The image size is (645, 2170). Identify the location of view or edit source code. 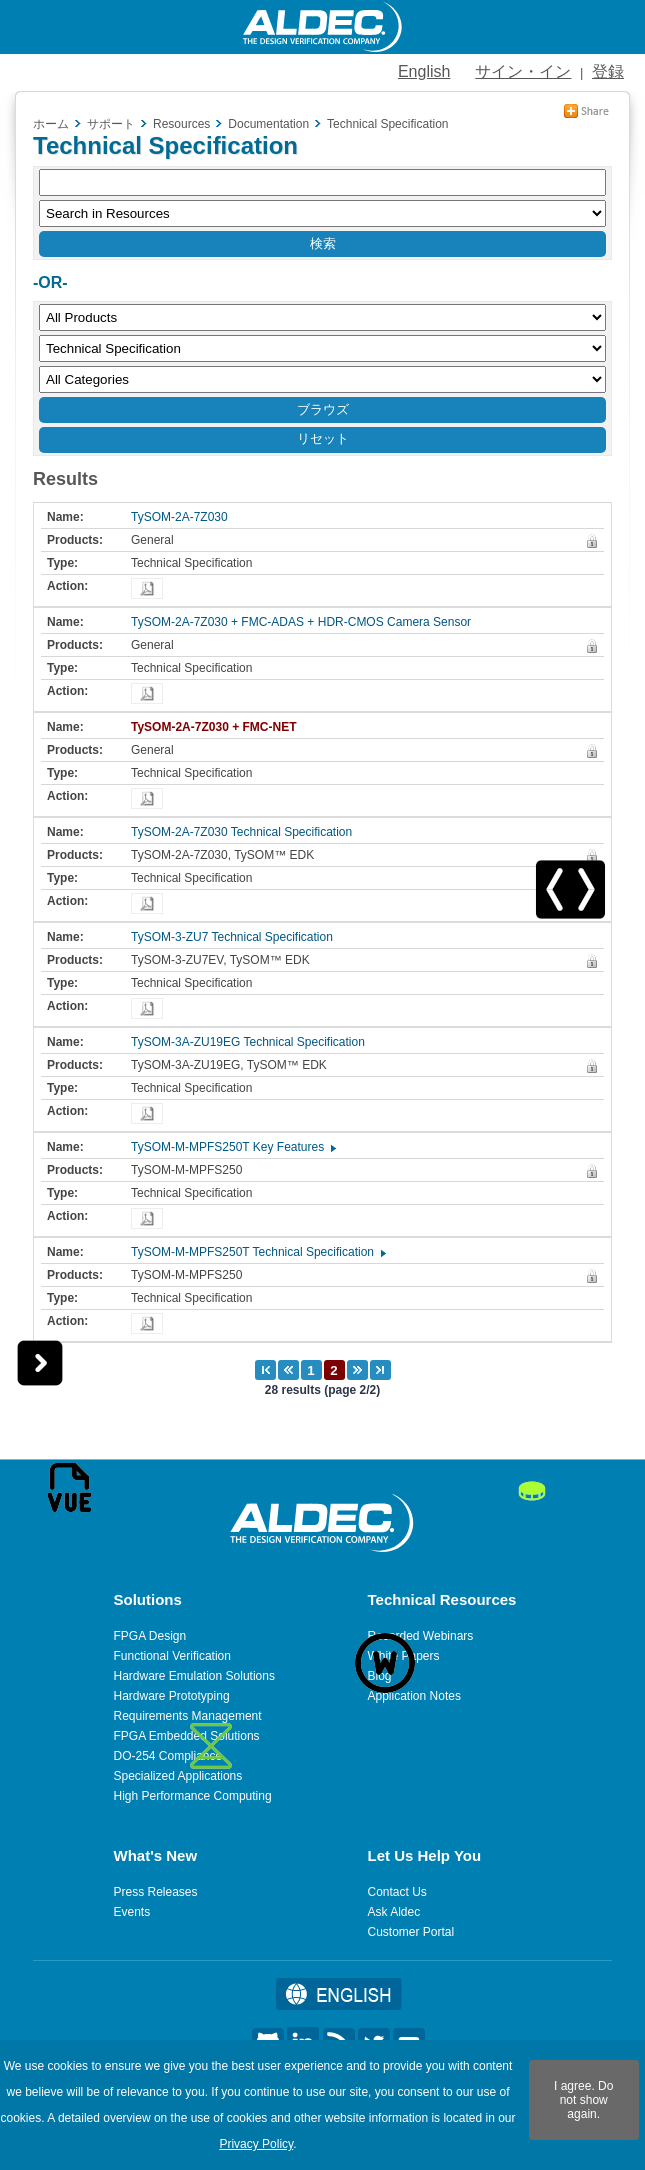
(570, 889).